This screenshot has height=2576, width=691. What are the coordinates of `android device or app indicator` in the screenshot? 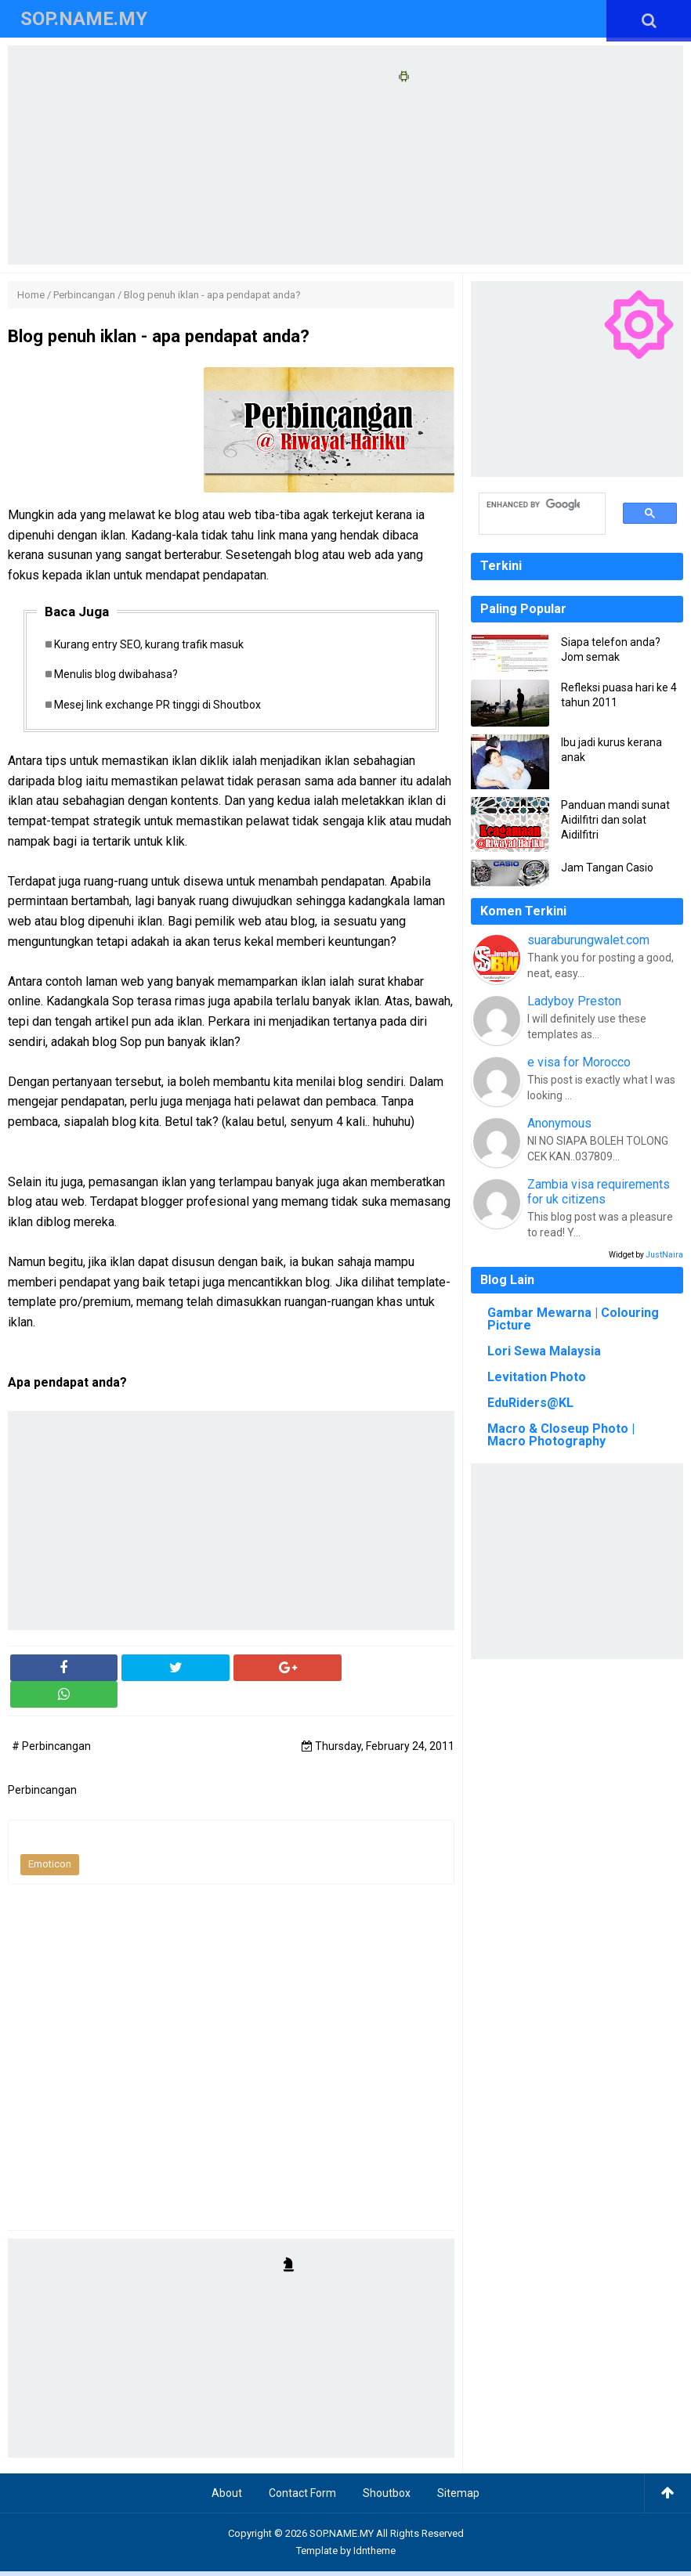 It's located at (403, 76).